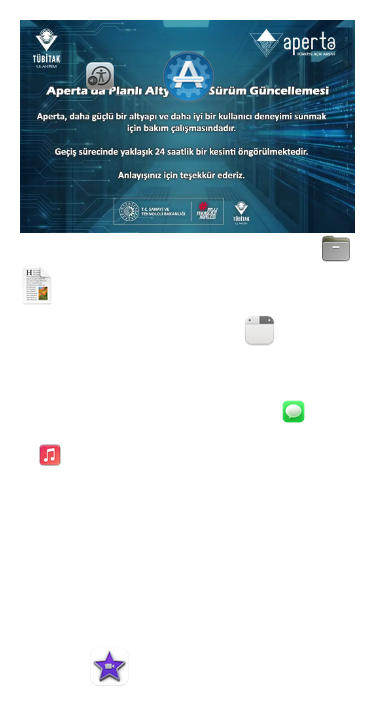 This screenshot has height=720, width=375. I want to click on customize window decoration settings, so click(259, 330).